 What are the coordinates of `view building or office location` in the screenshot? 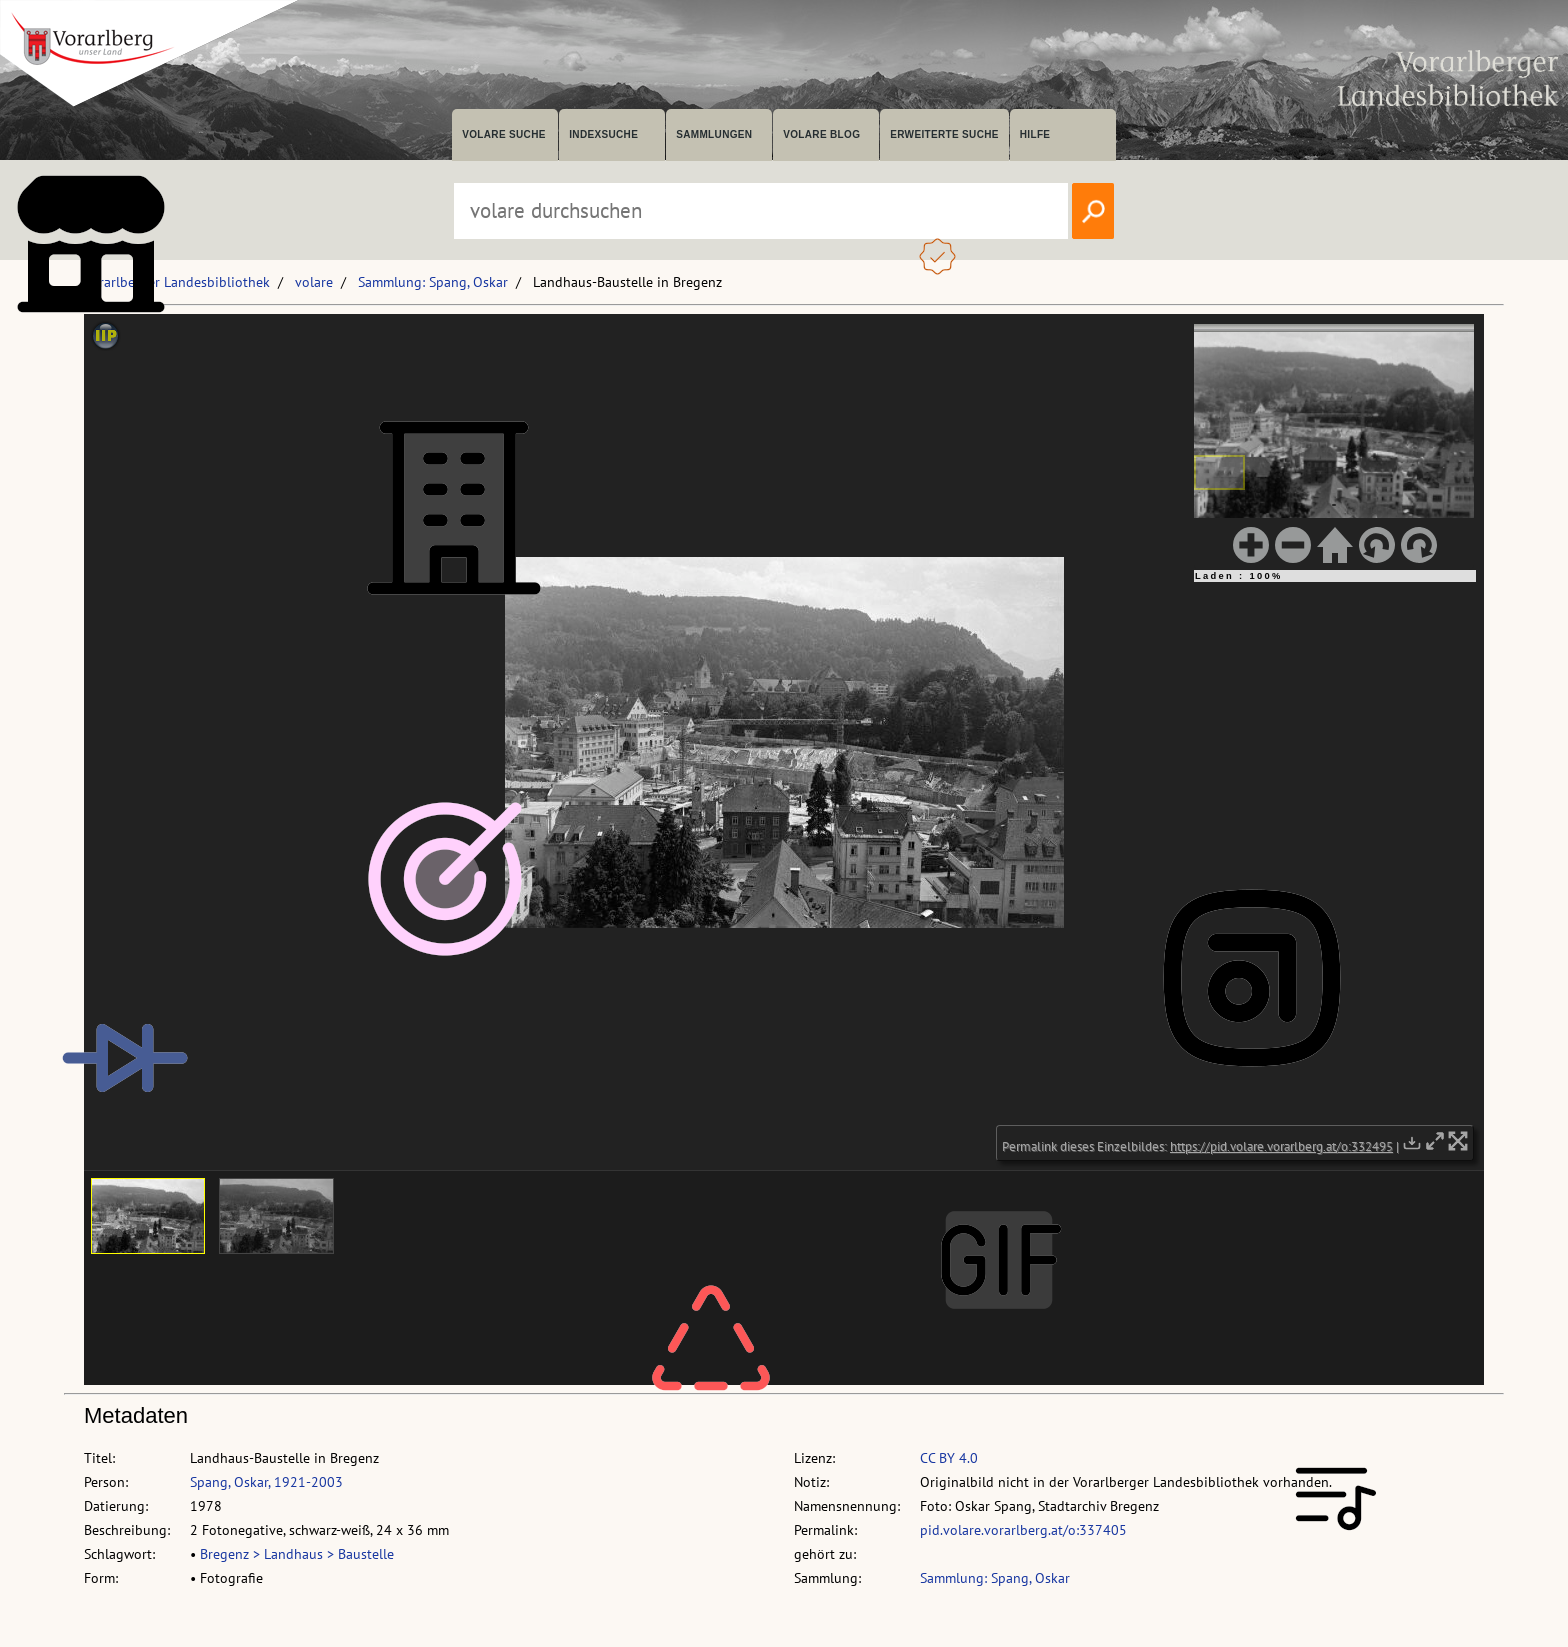 It's located at (454, 508).